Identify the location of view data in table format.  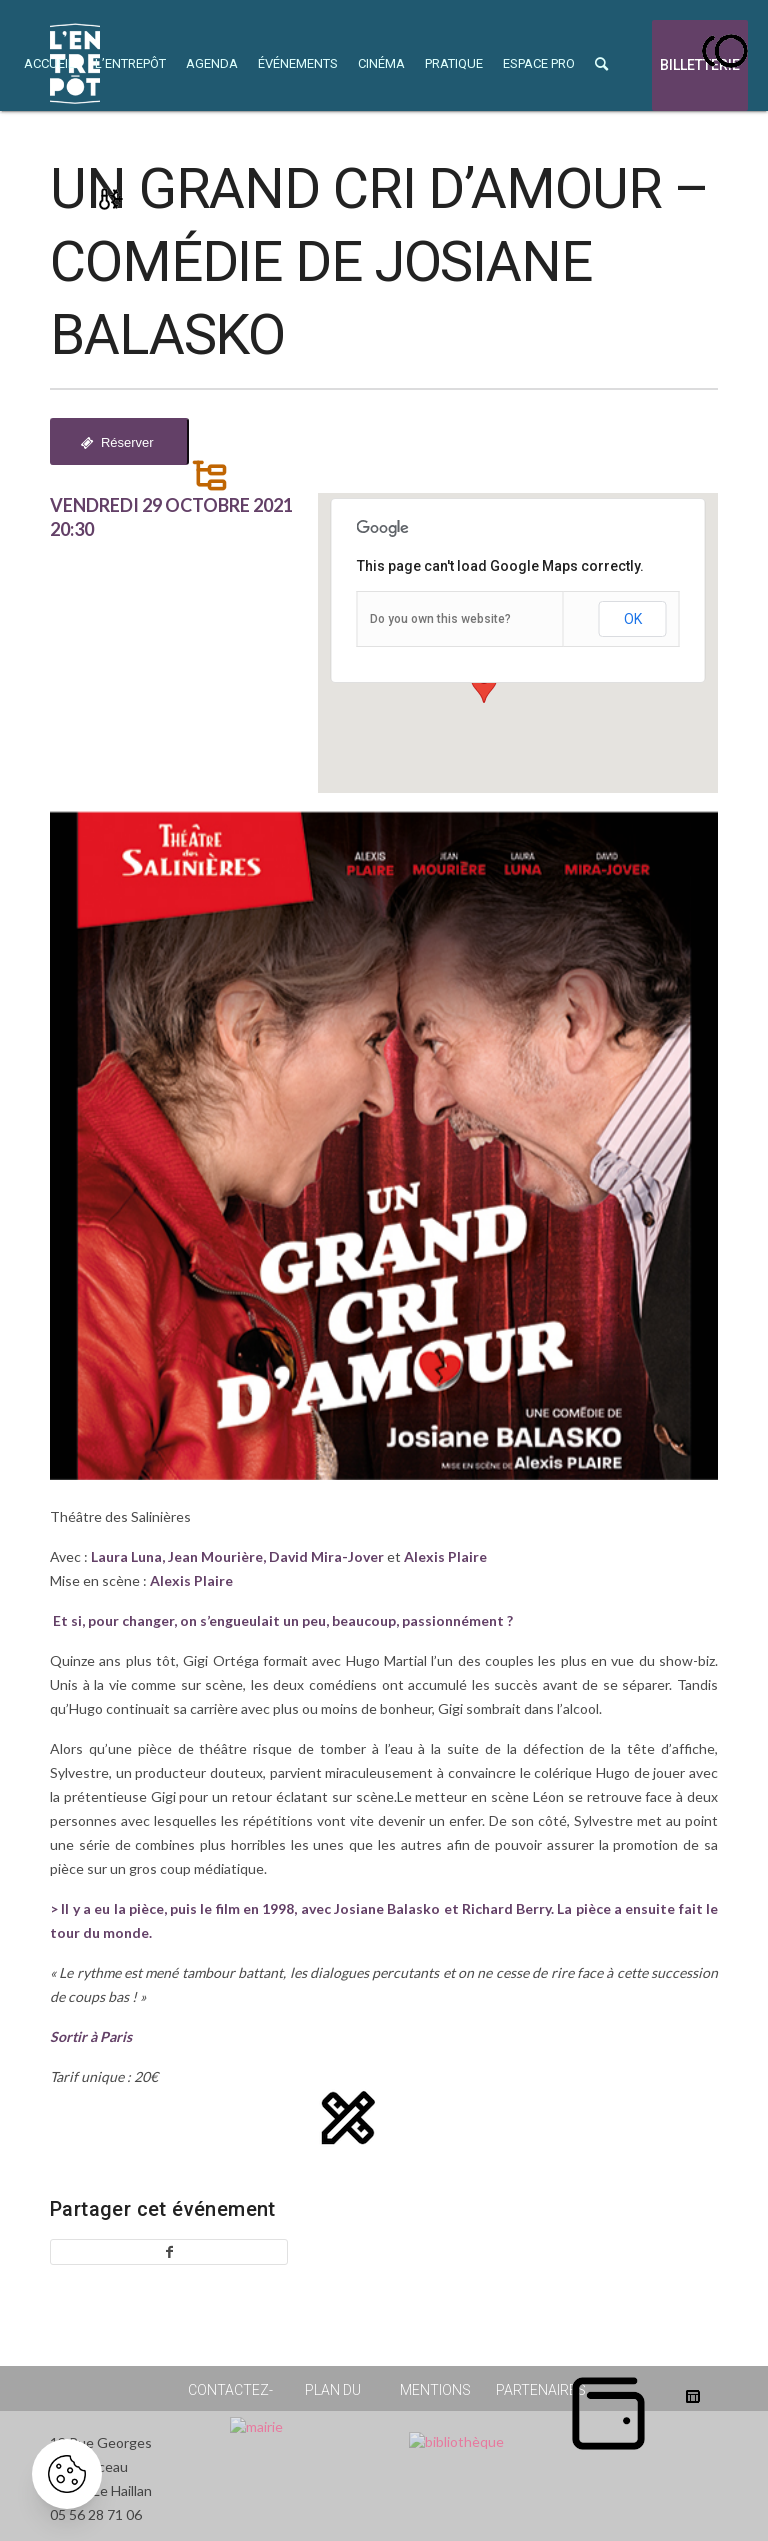
(692, 2396).